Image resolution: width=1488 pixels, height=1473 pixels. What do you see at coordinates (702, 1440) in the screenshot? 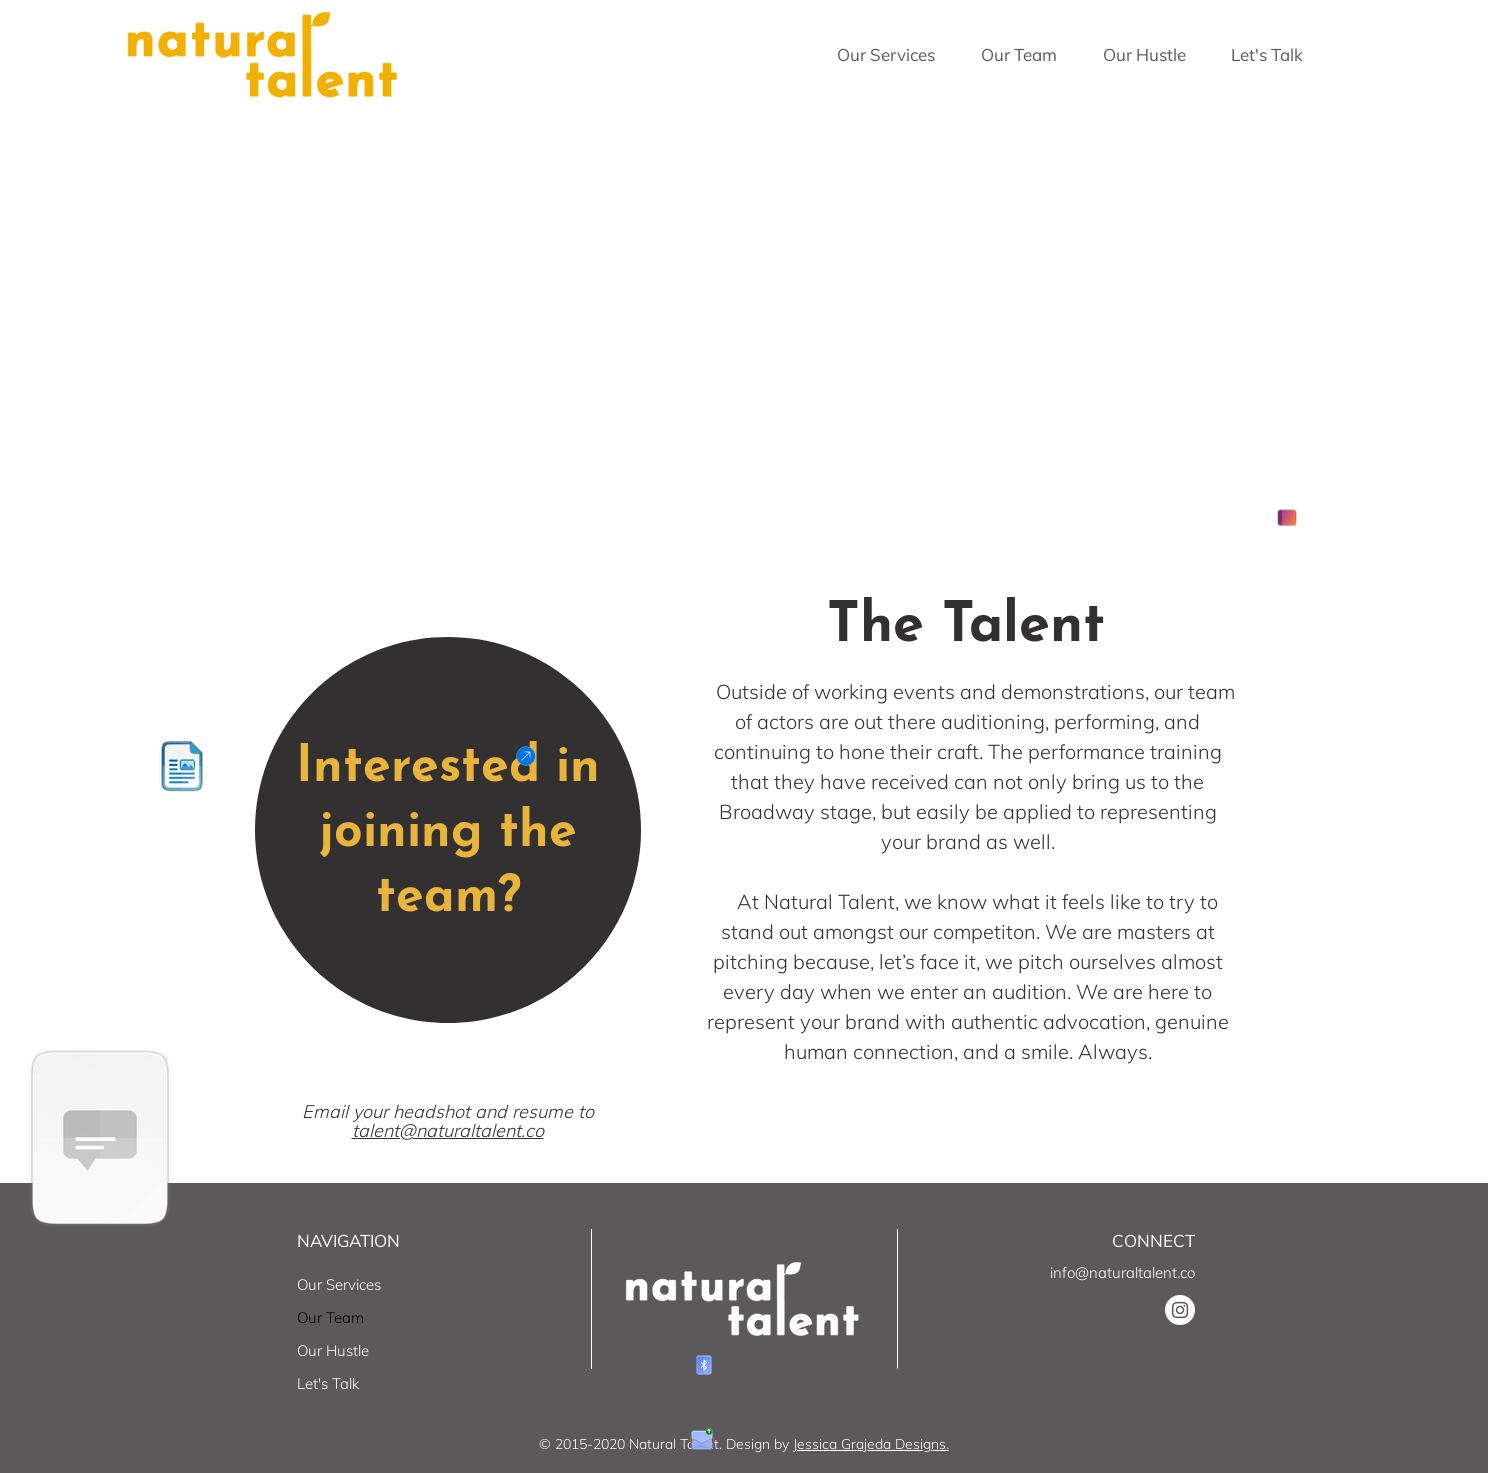
I see `message sent successfully` at bounding box center [702, 1440].